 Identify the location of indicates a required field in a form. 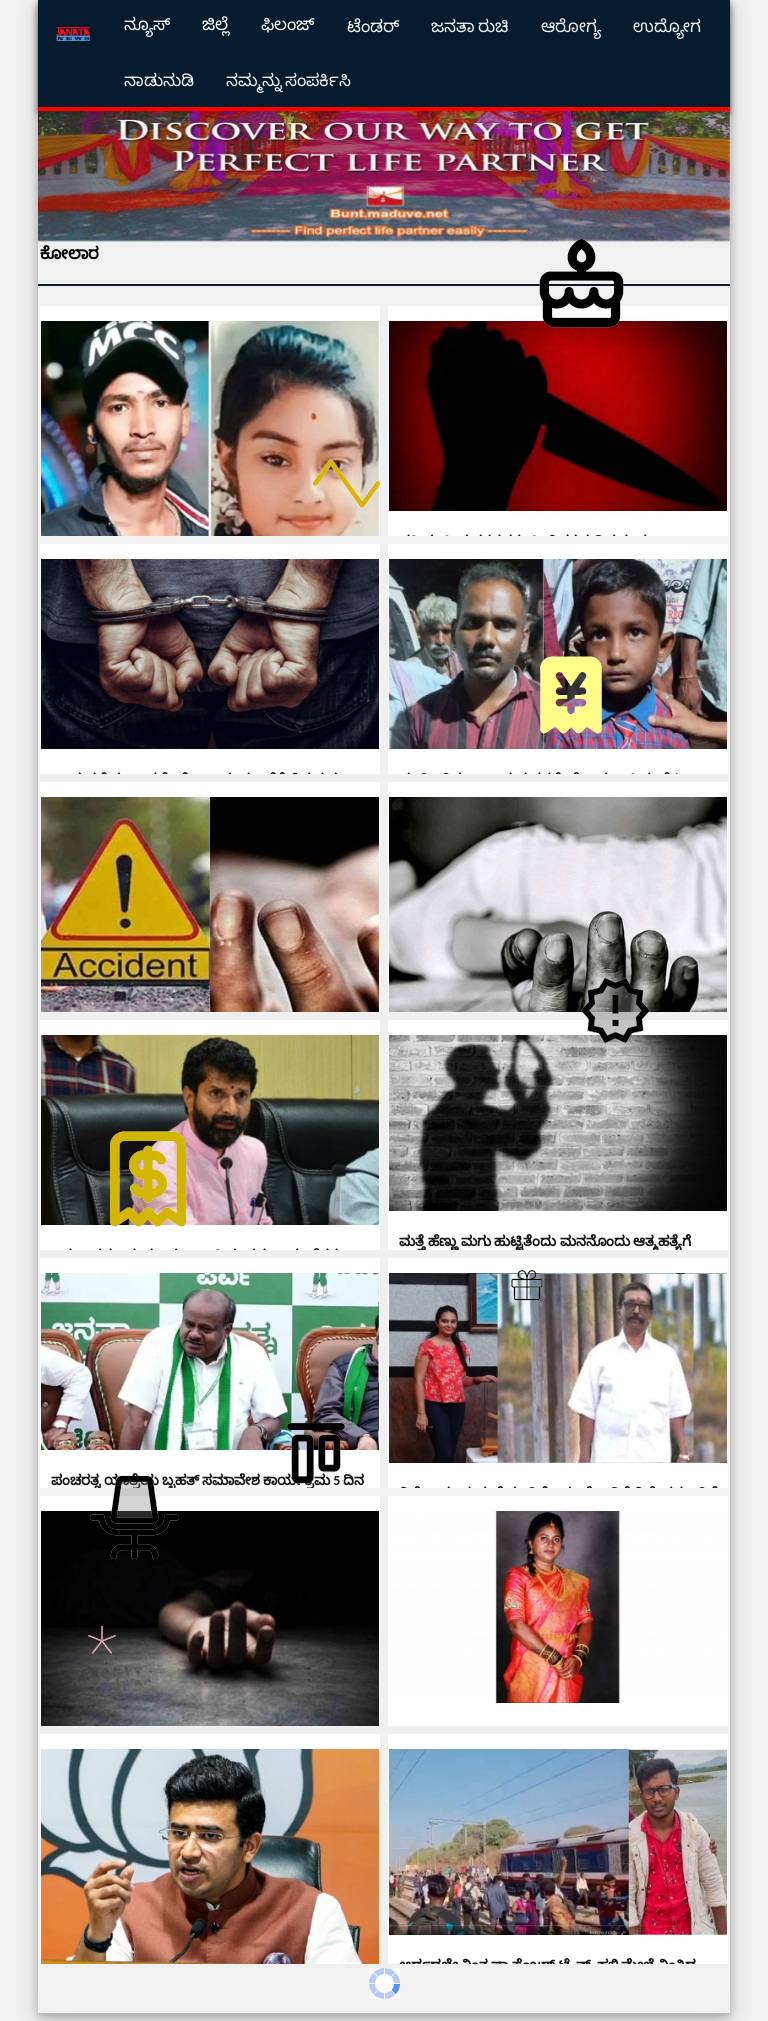
(102, 1641).